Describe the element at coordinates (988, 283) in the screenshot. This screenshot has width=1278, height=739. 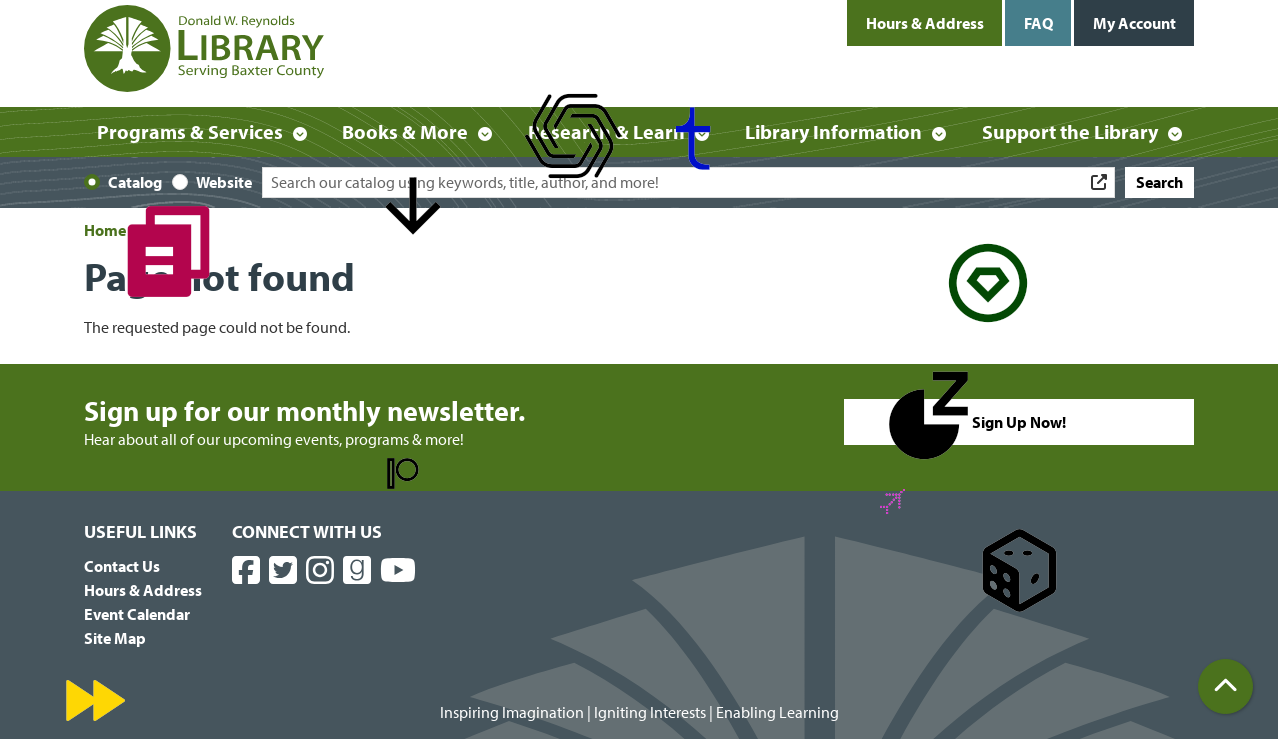
I see `copper cryptocurrency or token indicator` at that location.